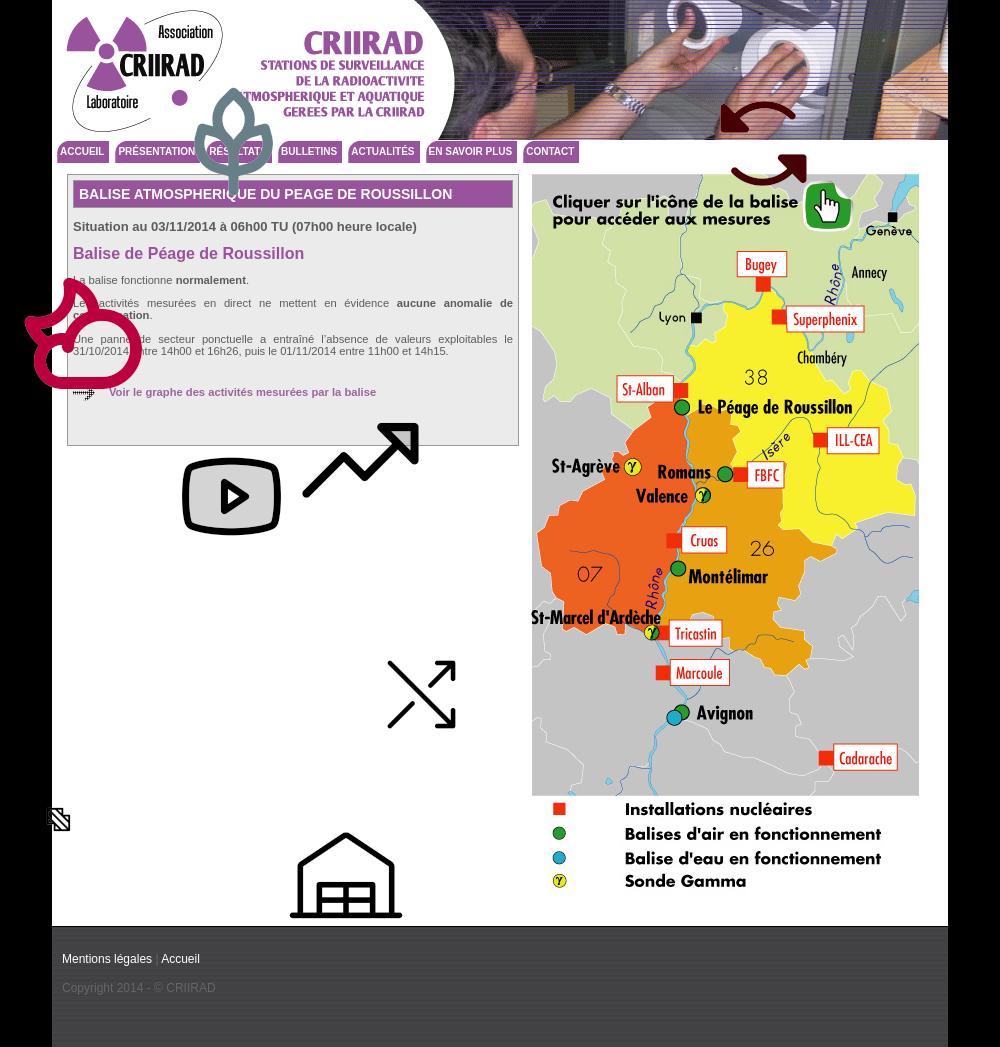 Image resolution: width=1000 pixels, height=1047 pixels. I want to click on open YouTube app, so click(231, 496).